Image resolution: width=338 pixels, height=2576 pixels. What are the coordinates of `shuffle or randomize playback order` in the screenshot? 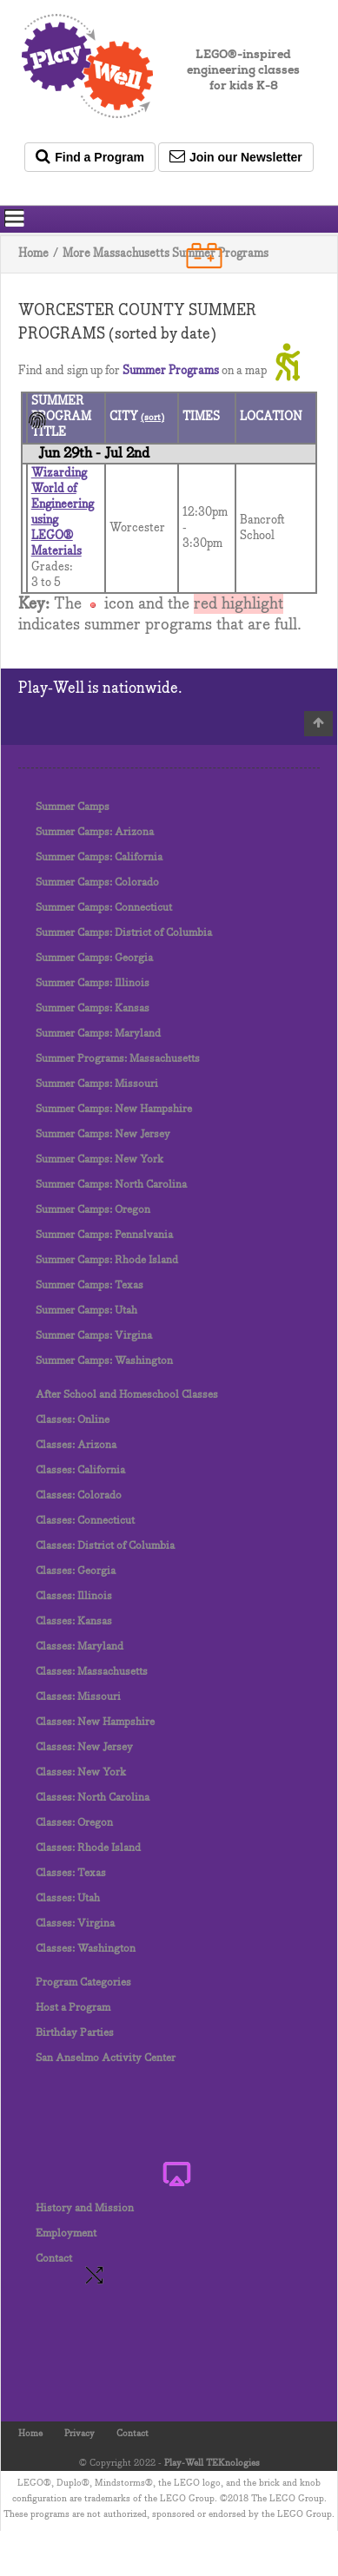 It's located at (94, 2275).